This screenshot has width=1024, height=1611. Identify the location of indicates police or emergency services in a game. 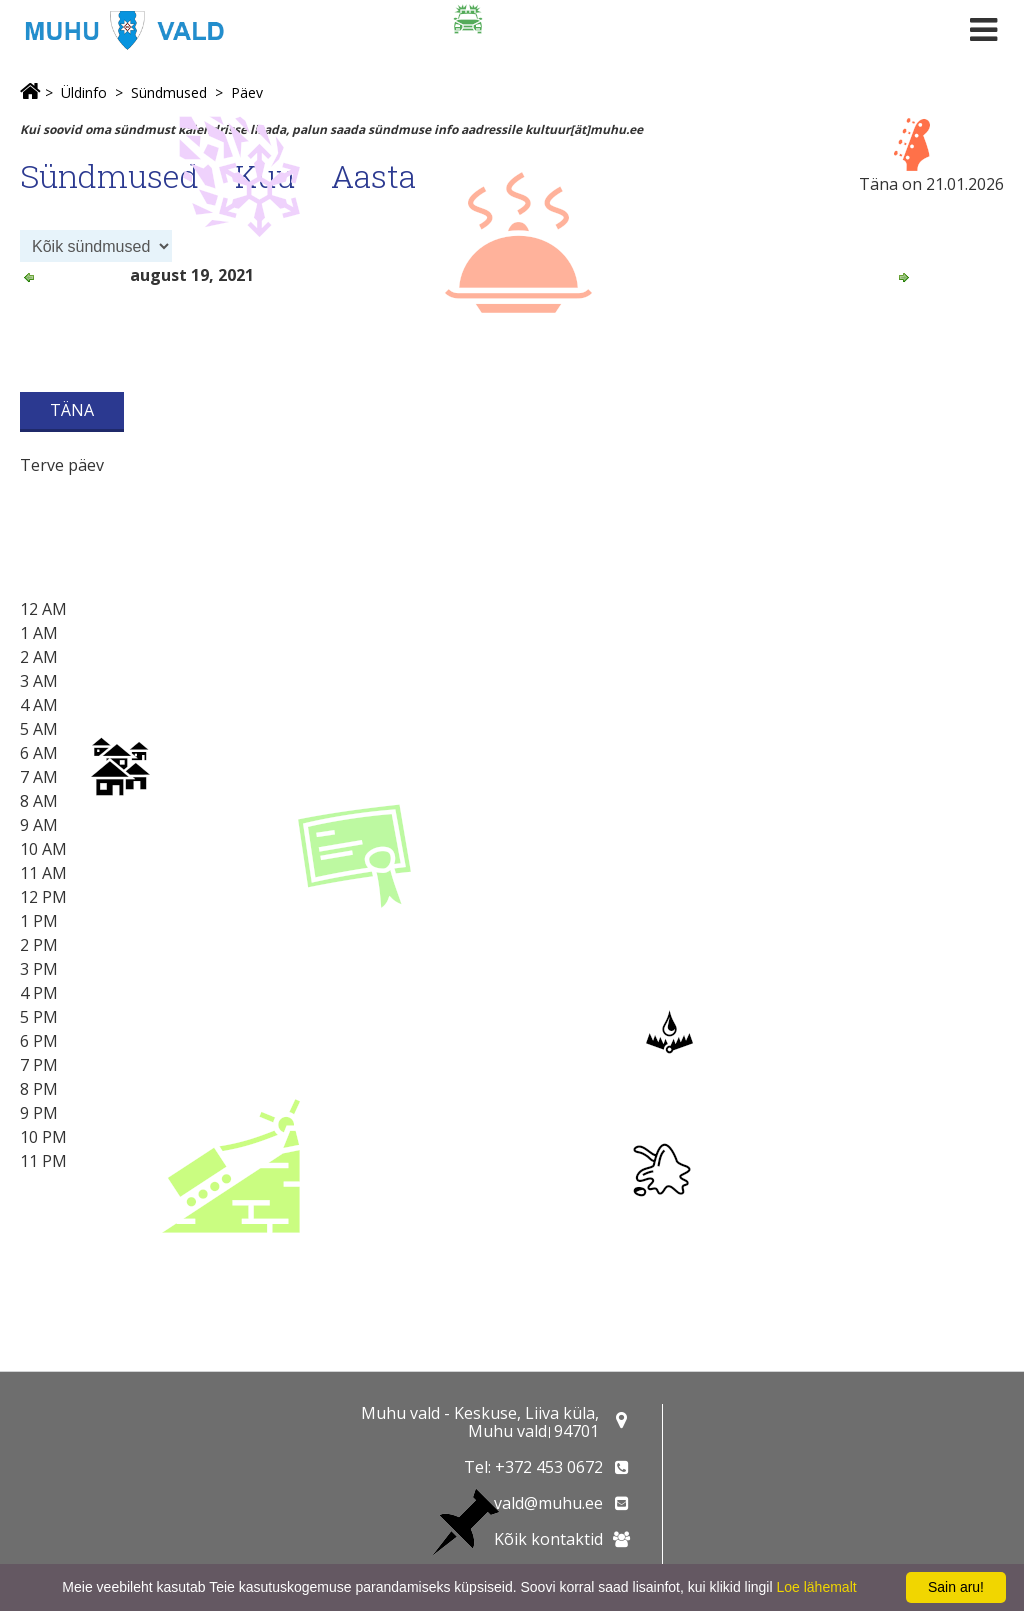
(468, 19).